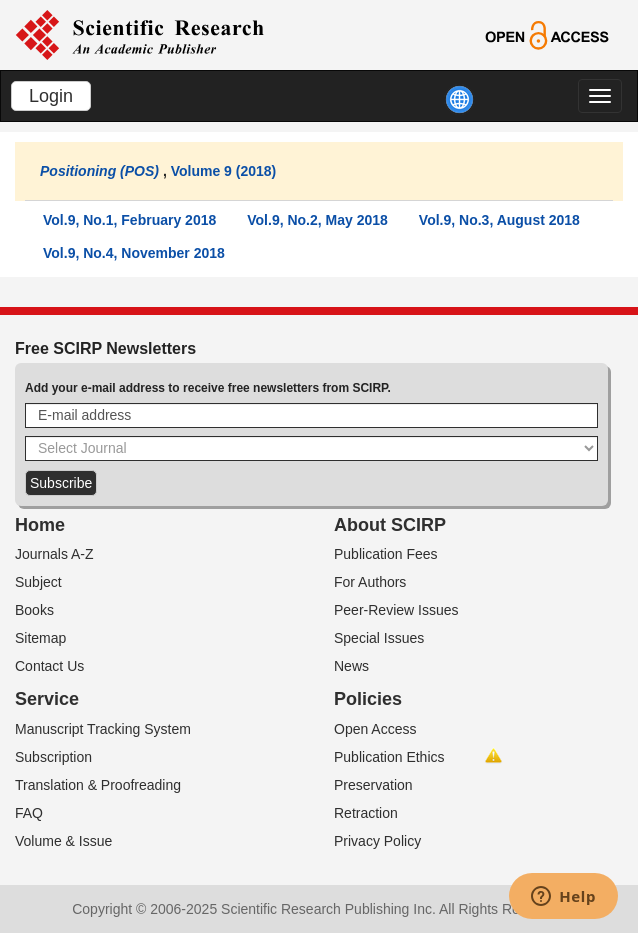 The width and height of the screenshot is (638, 933). I want to click on indicates a warning or caution alert requiring attention, so click(493, 755).